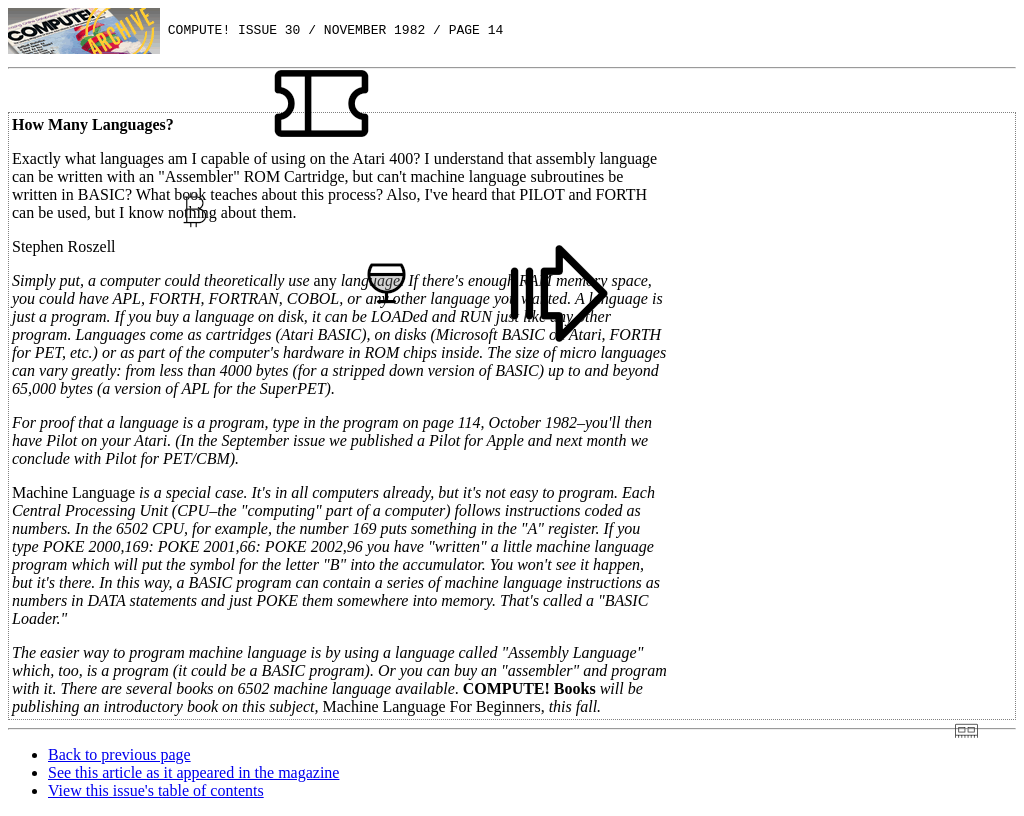 The image size is (1024, 816). I want to click on skip forward or advance to next item, so click(555, 293).